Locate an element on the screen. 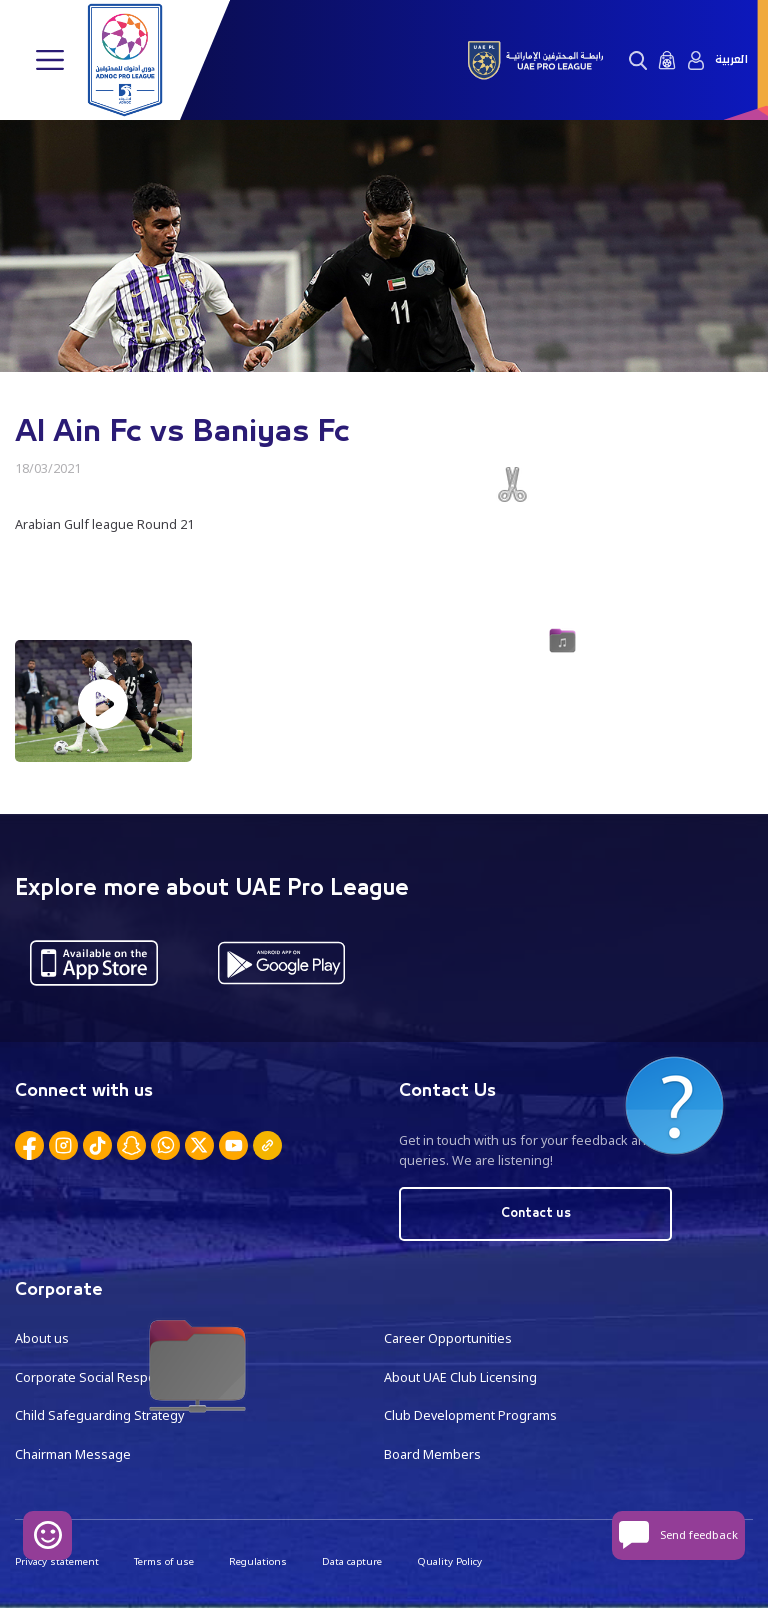 The width and height of the screenshot is (768, 1608). access files stored on a remote server or network is located at coordinates (197, 1364).